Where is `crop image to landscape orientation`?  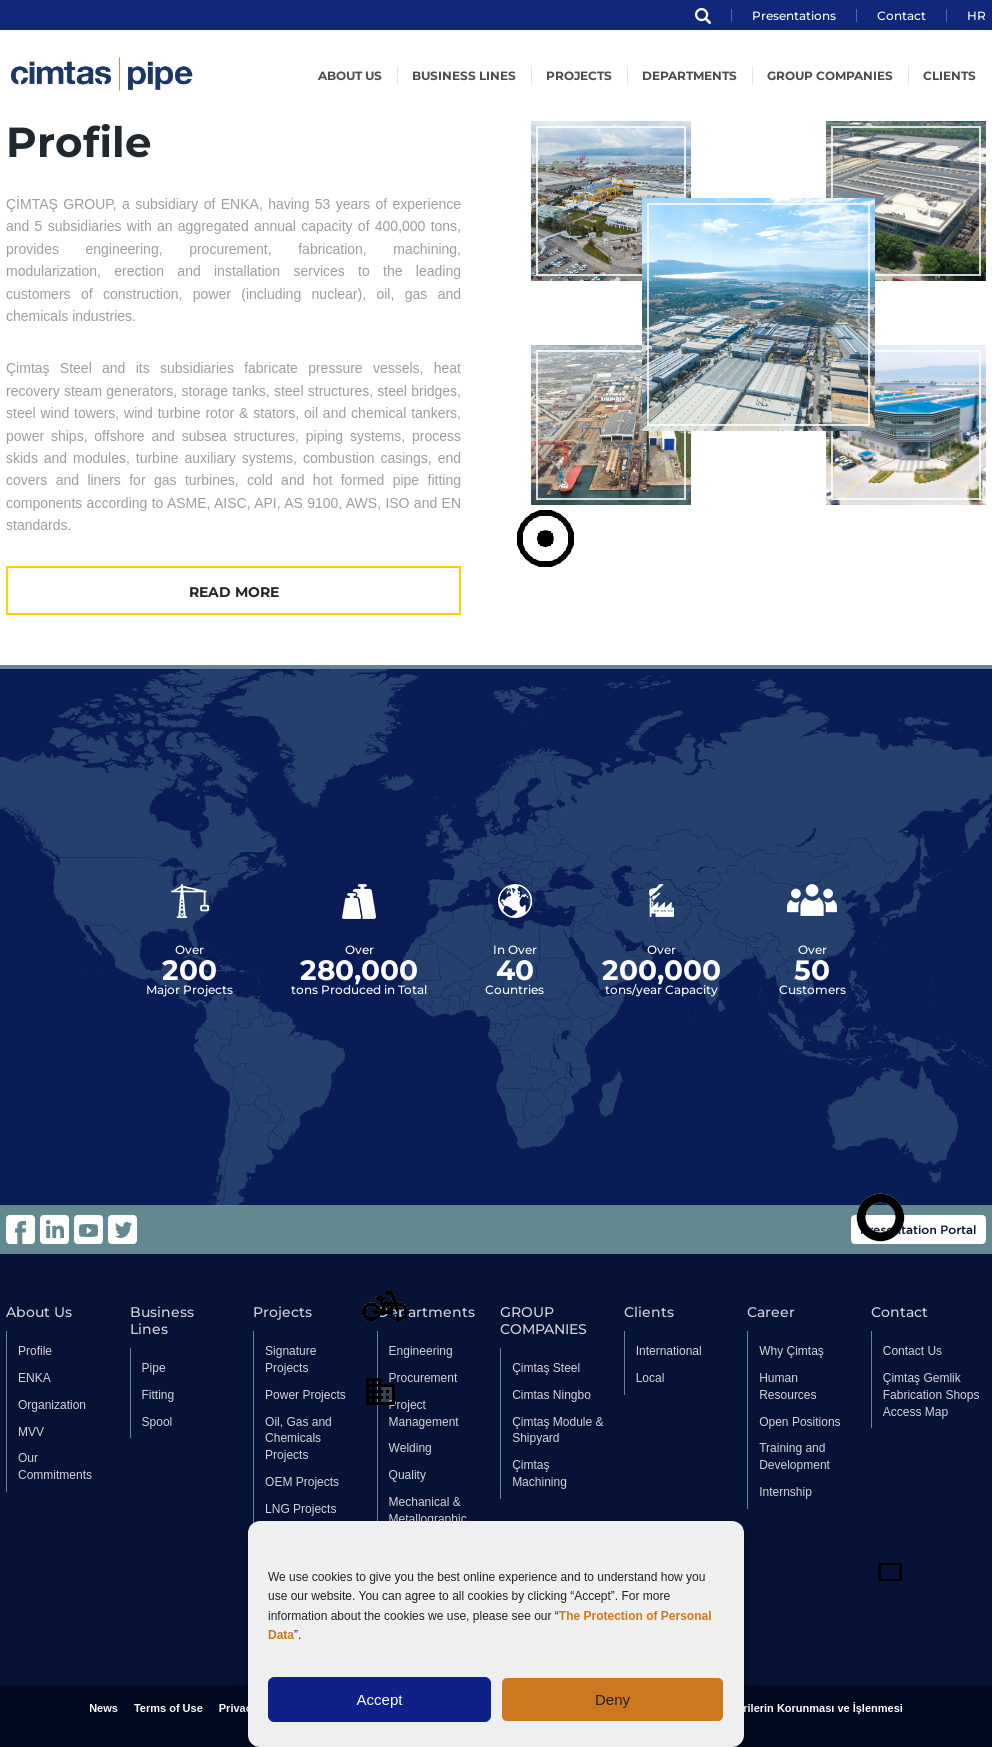 crop image to landscape orientation is located at coordinates (890, 1572).